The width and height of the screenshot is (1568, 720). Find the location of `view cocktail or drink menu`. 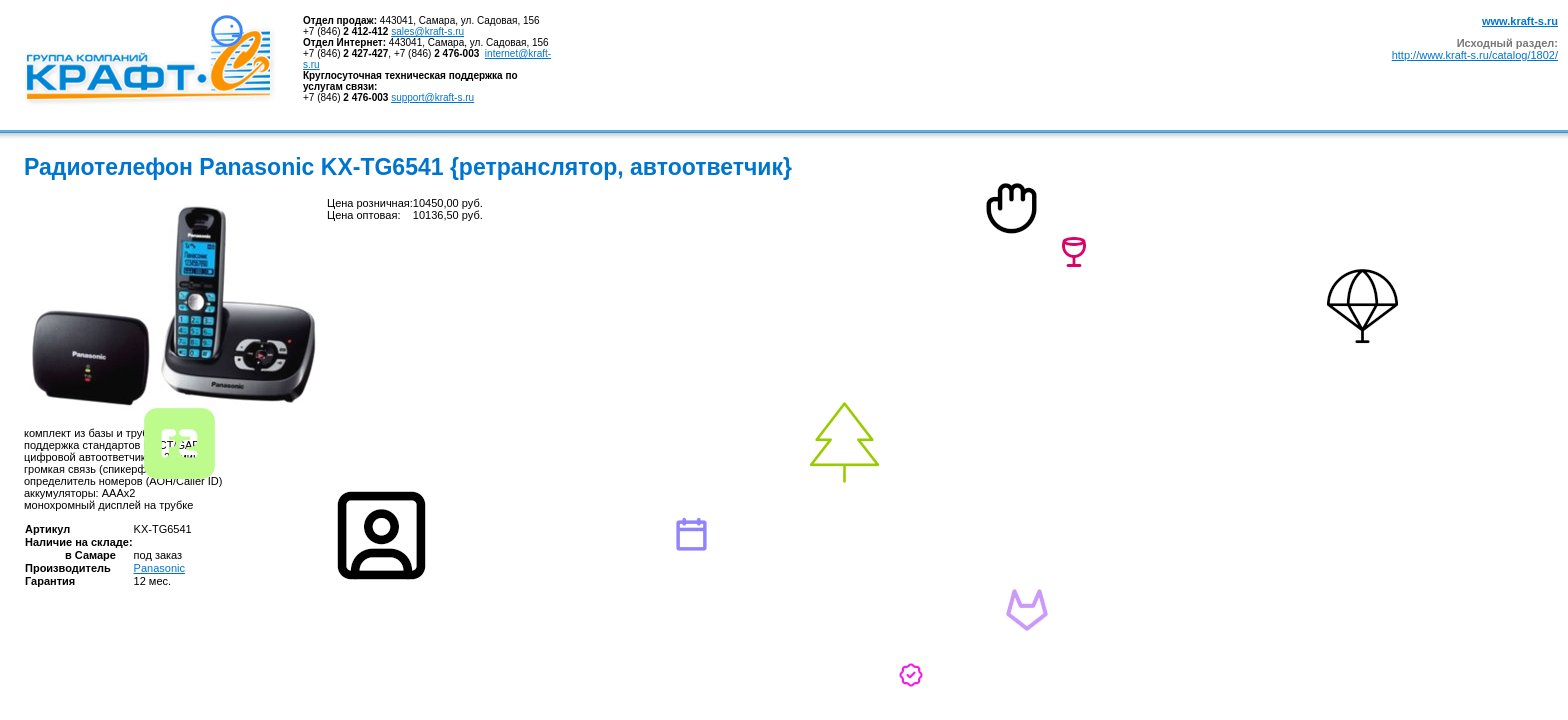

view cocktail or drink menu is located at coordinates (1074, 252).